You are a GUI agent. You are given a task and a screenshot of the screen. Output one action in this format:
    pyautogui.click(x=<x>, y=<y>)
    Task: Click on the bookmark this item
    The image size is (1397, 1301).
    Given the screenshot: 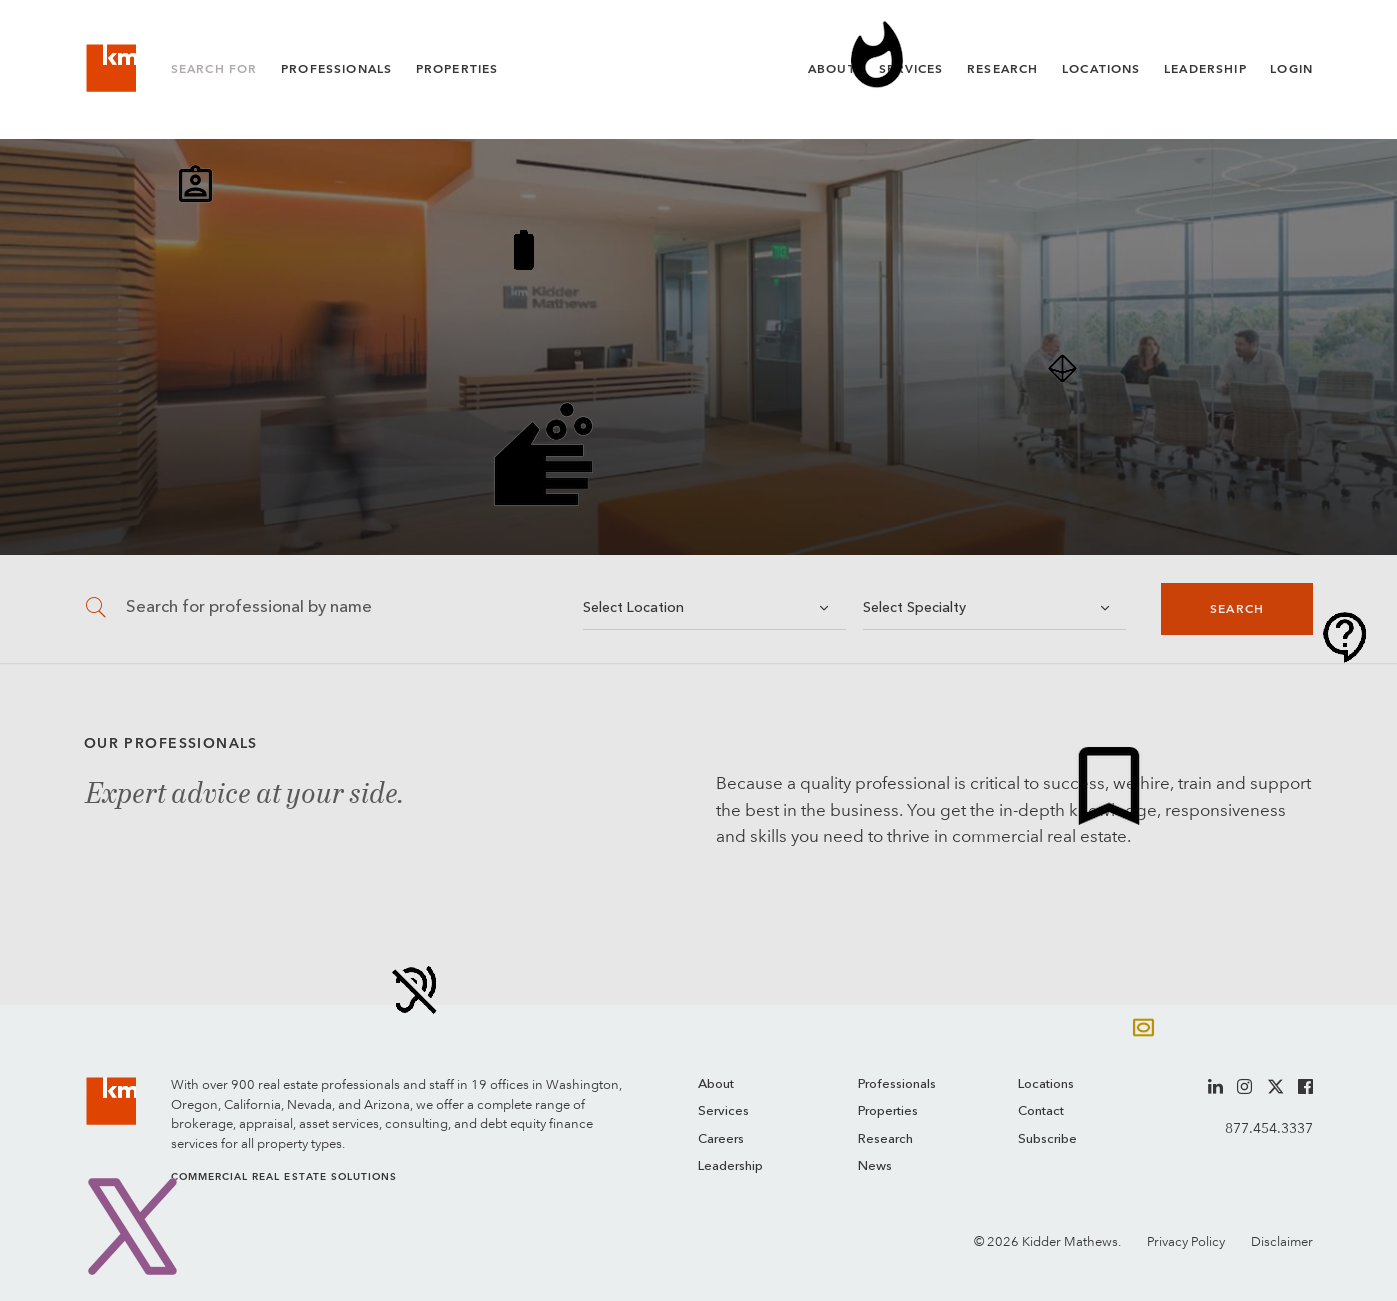 What is the action you would take?
    pyautogui.click(x=1109, y=786)
    